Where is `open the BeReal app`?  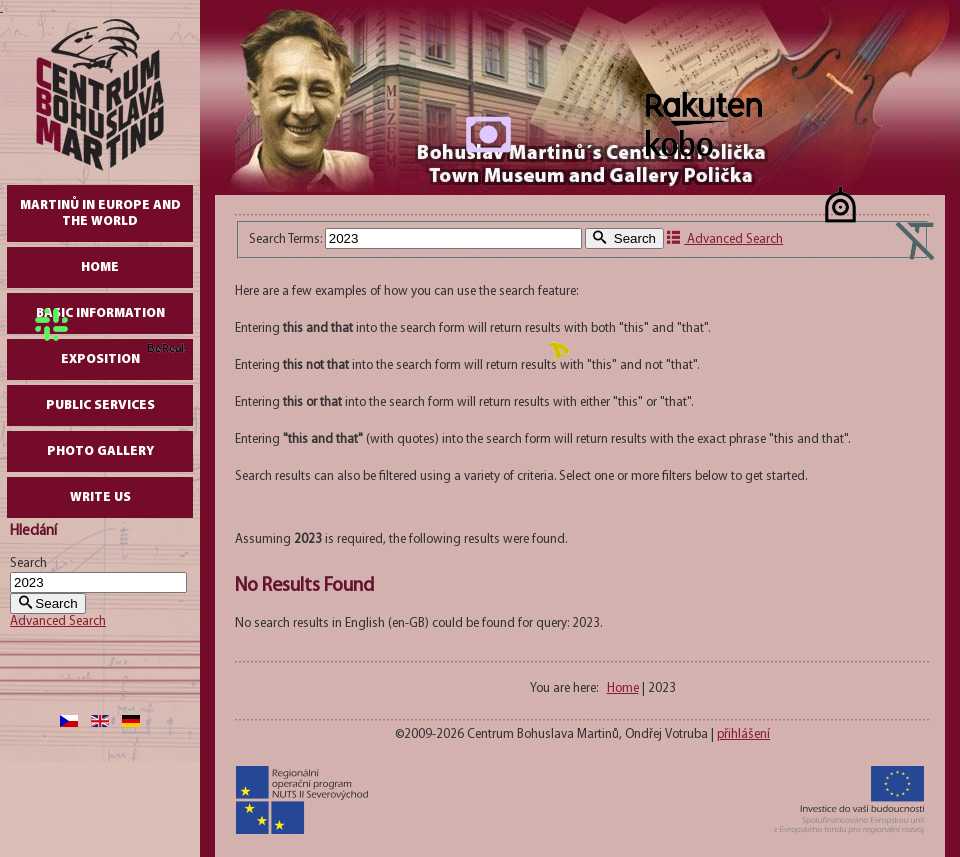
open the BeReal app is located at coordinates (167, 348).